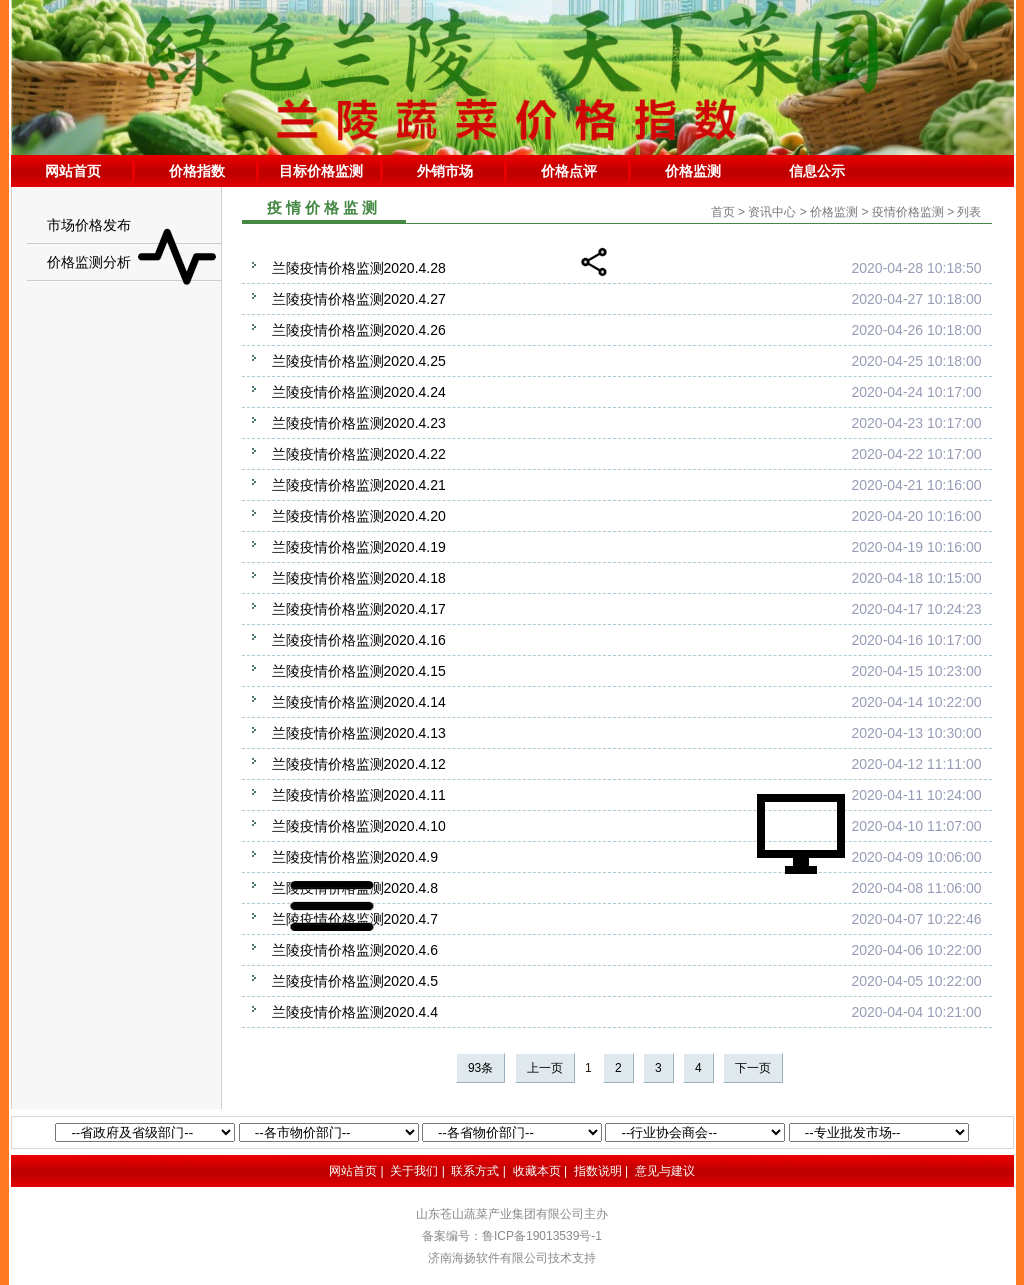 This screenshot has width=1024, height=1285. What do you see at coordinates (594, 262) in the screenshot?
I see `share content with others` at bounding box center [594, 262].